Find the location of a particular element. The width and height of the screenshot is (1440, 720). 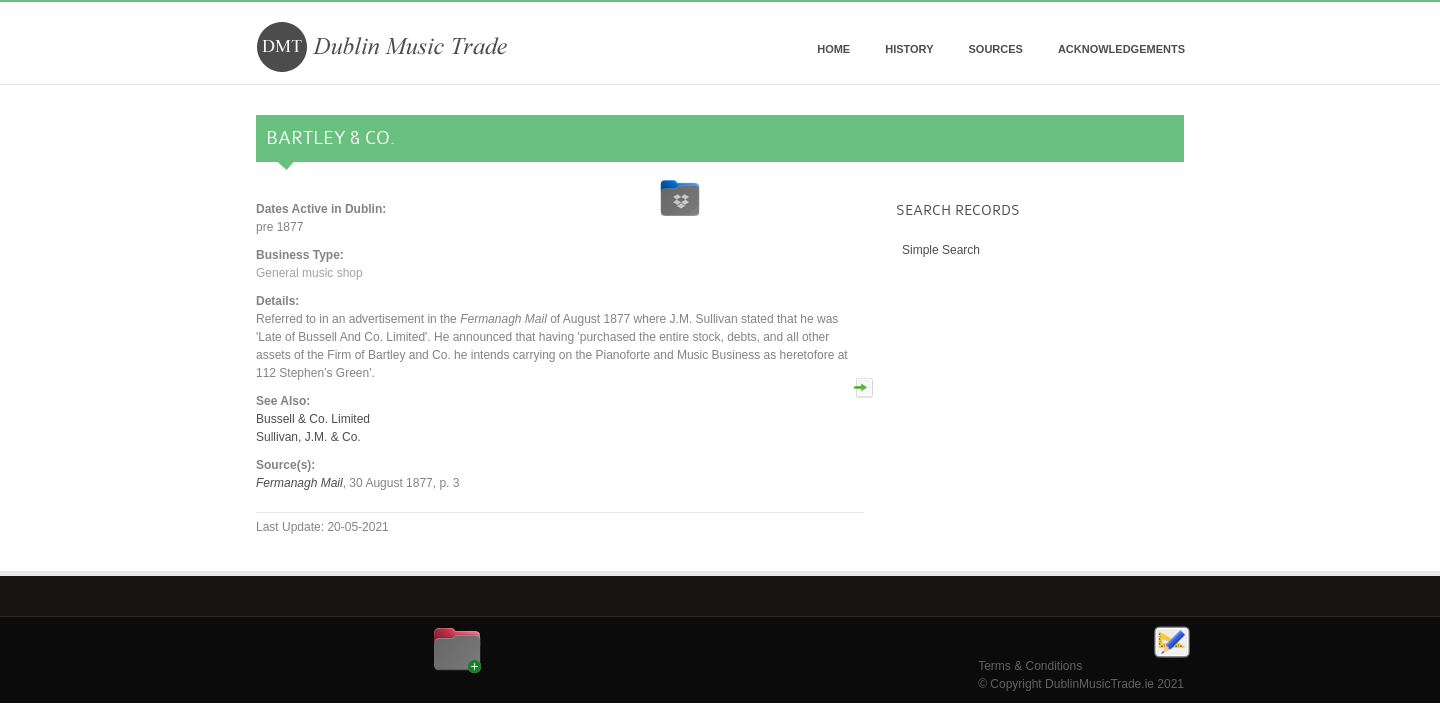

create a new folder is located at coordinates (457, 649).